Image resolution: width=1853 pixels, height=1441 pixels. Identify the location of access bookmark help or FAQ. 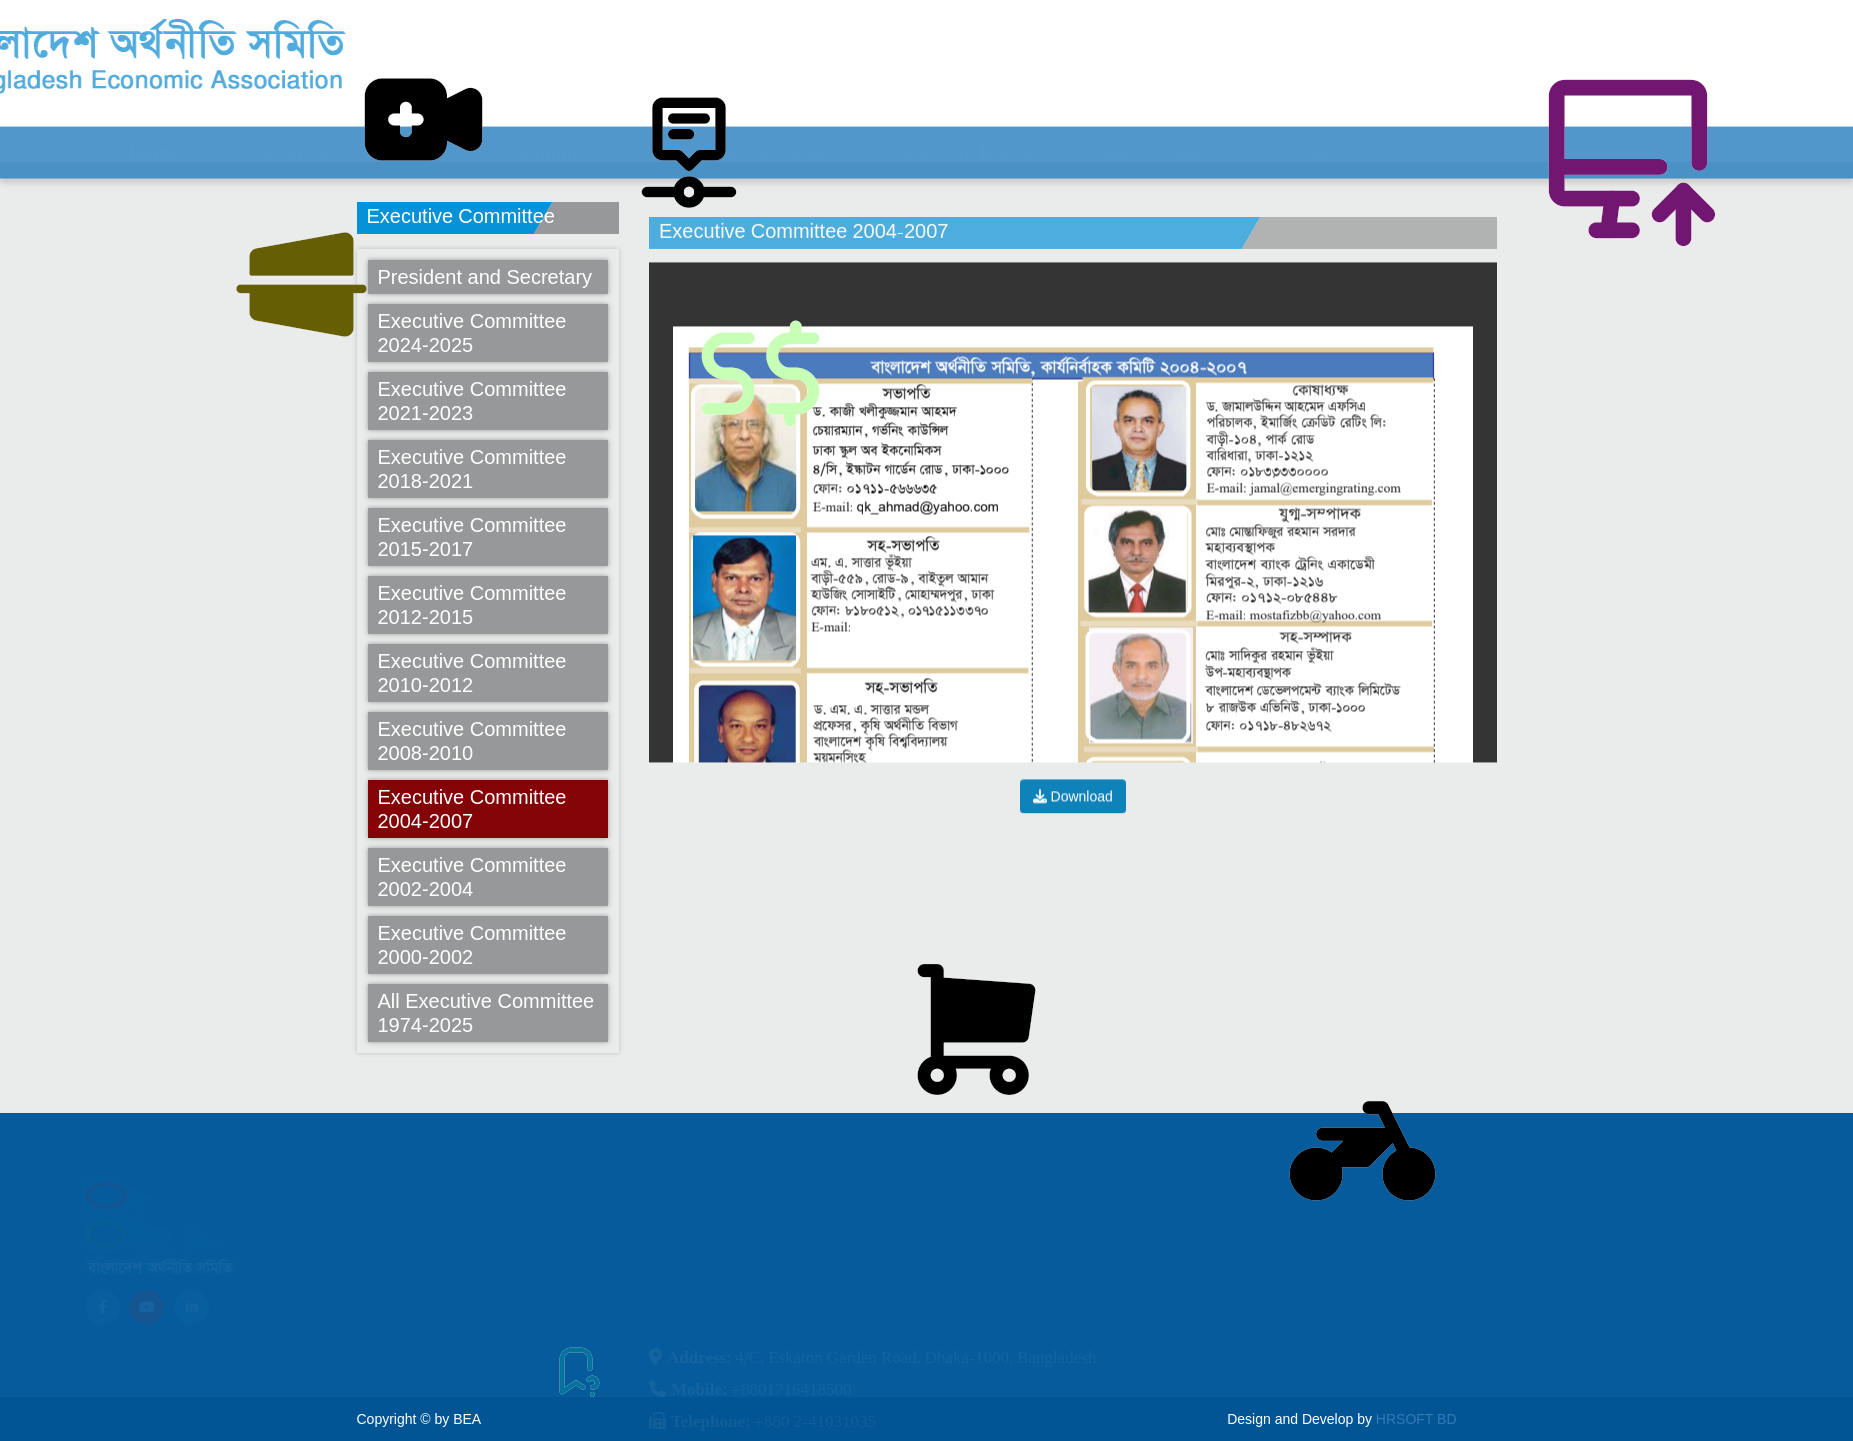
(576, 1371).